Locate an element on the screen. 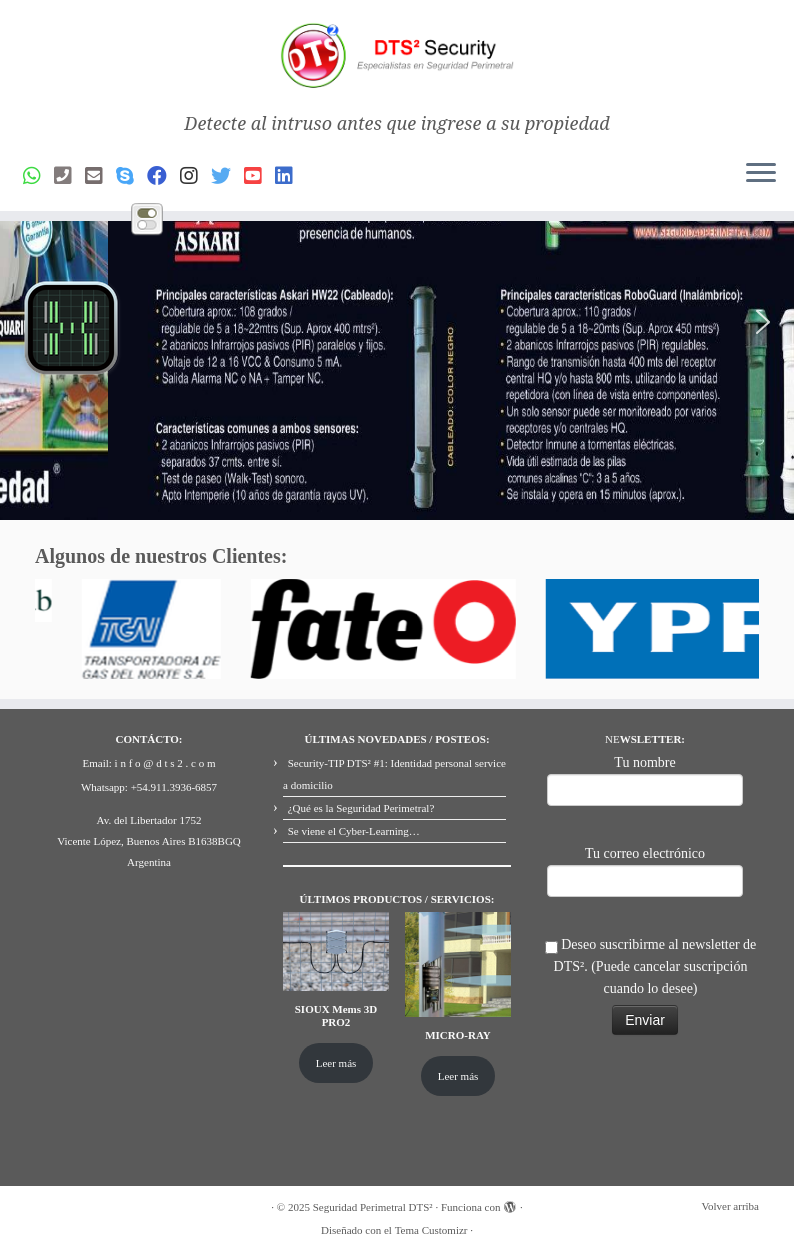 This screenshot has height=1242, width=794. open system tweaks or settings customization is located at coordinates (147, 219).